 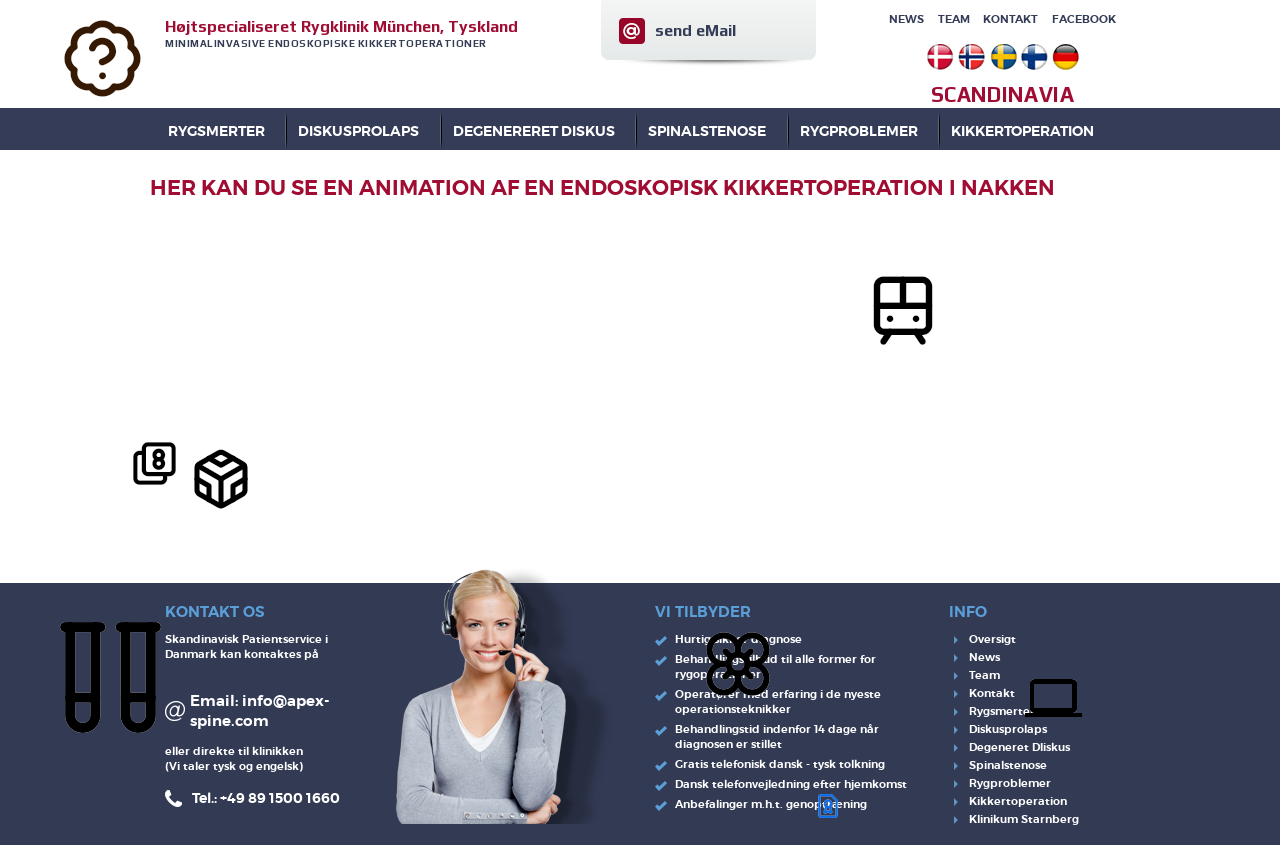 What do you see at coordinates (154, 463) in the screenshot?
I see `view item 8 in a collection` at bounding box center [154, 463].